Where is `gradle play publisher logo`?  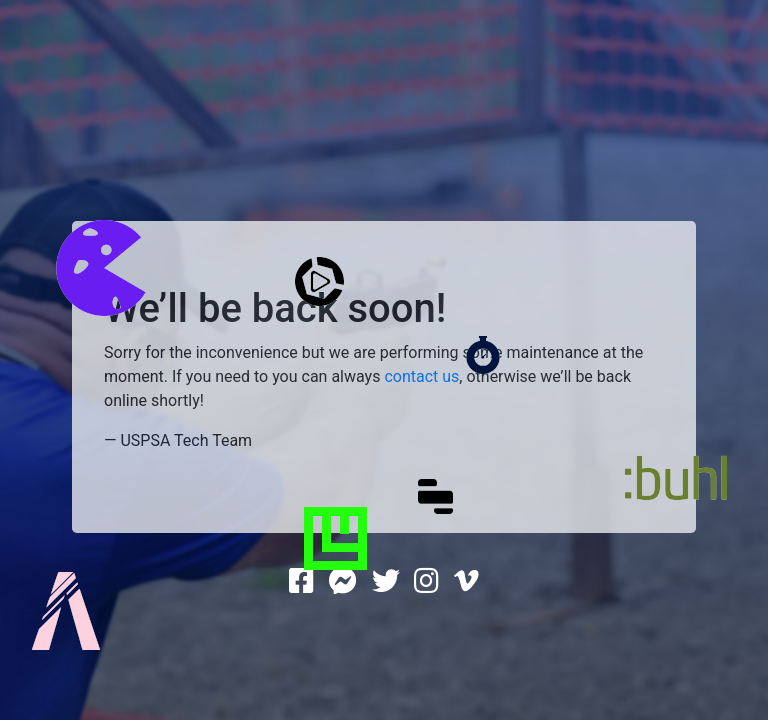
gradle play publisher logo is located at coordinates (319, 281).